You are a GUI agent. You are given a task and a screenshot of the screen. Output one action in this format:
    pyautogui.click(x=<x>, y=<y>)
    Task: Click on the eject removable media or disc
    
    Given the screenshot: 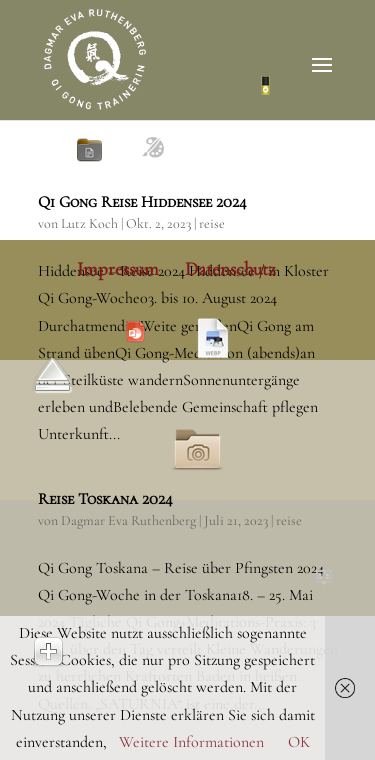 What is the action you would take?
    pyautogui.click(x=52, y=375)
    